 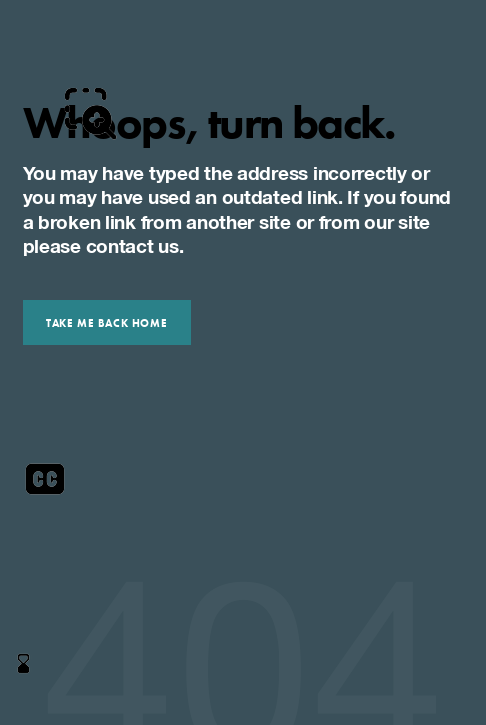 I want to click on zoom in on a selected area, so click(x=89, y=112).